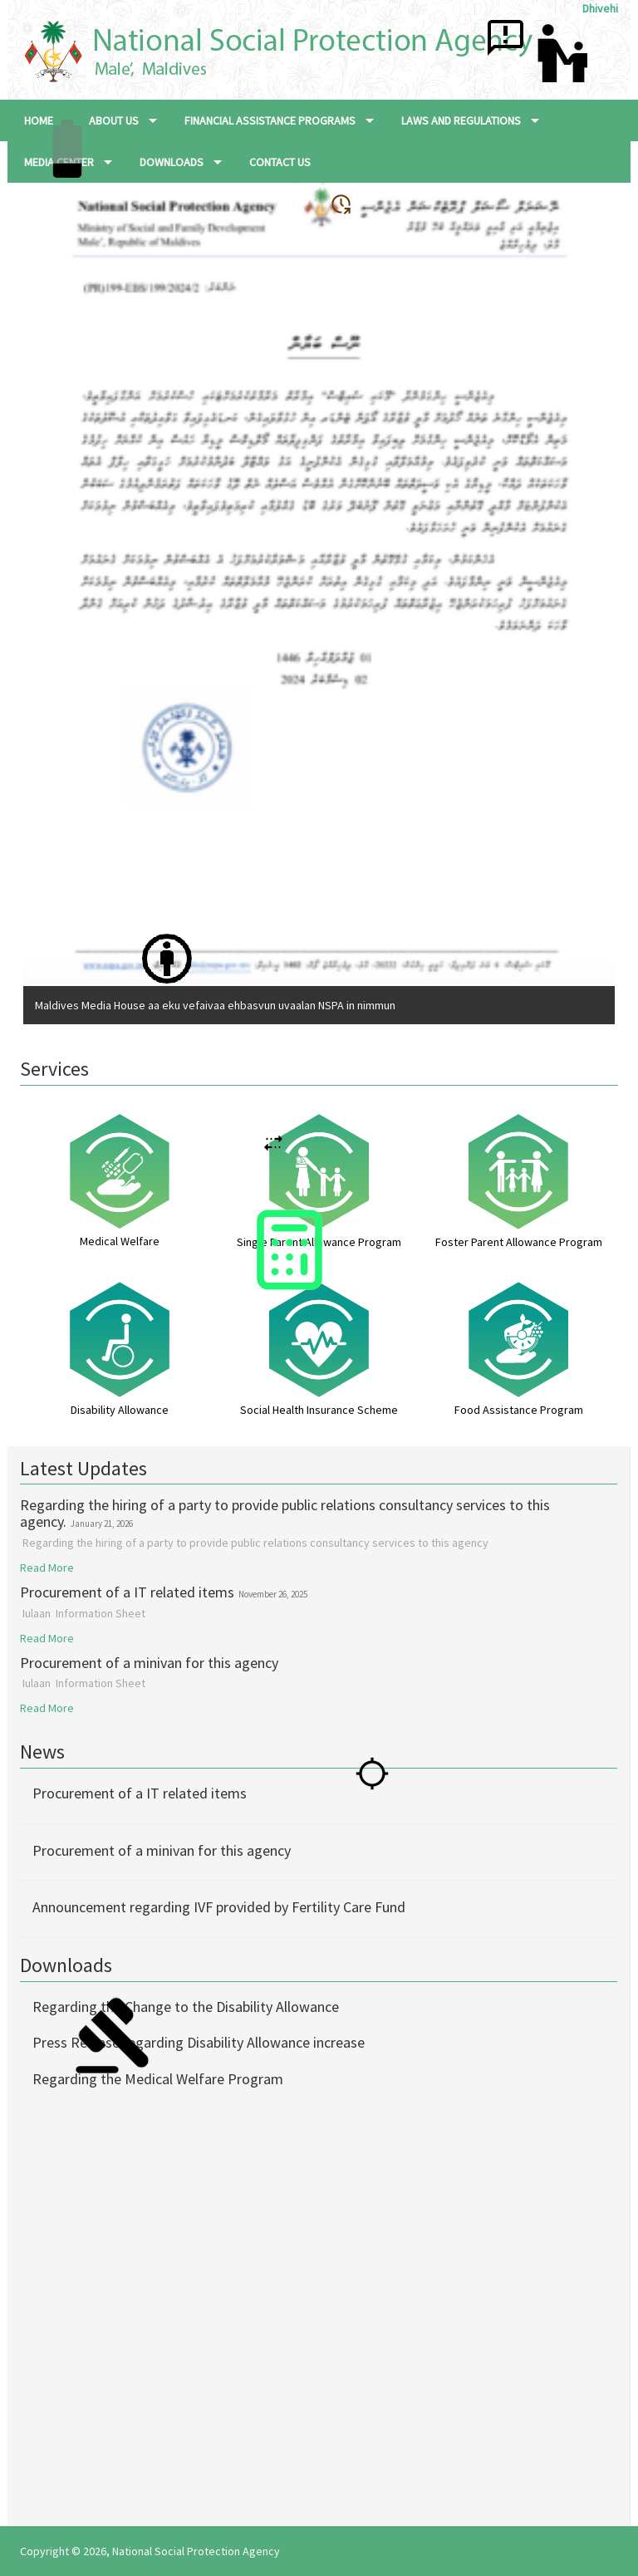 This screenshot has height=2576, width=638. What do you see at coordinates (564, 53) in the screenshot?
I see `indicates child supervision required` at bounding box center [564, 53].